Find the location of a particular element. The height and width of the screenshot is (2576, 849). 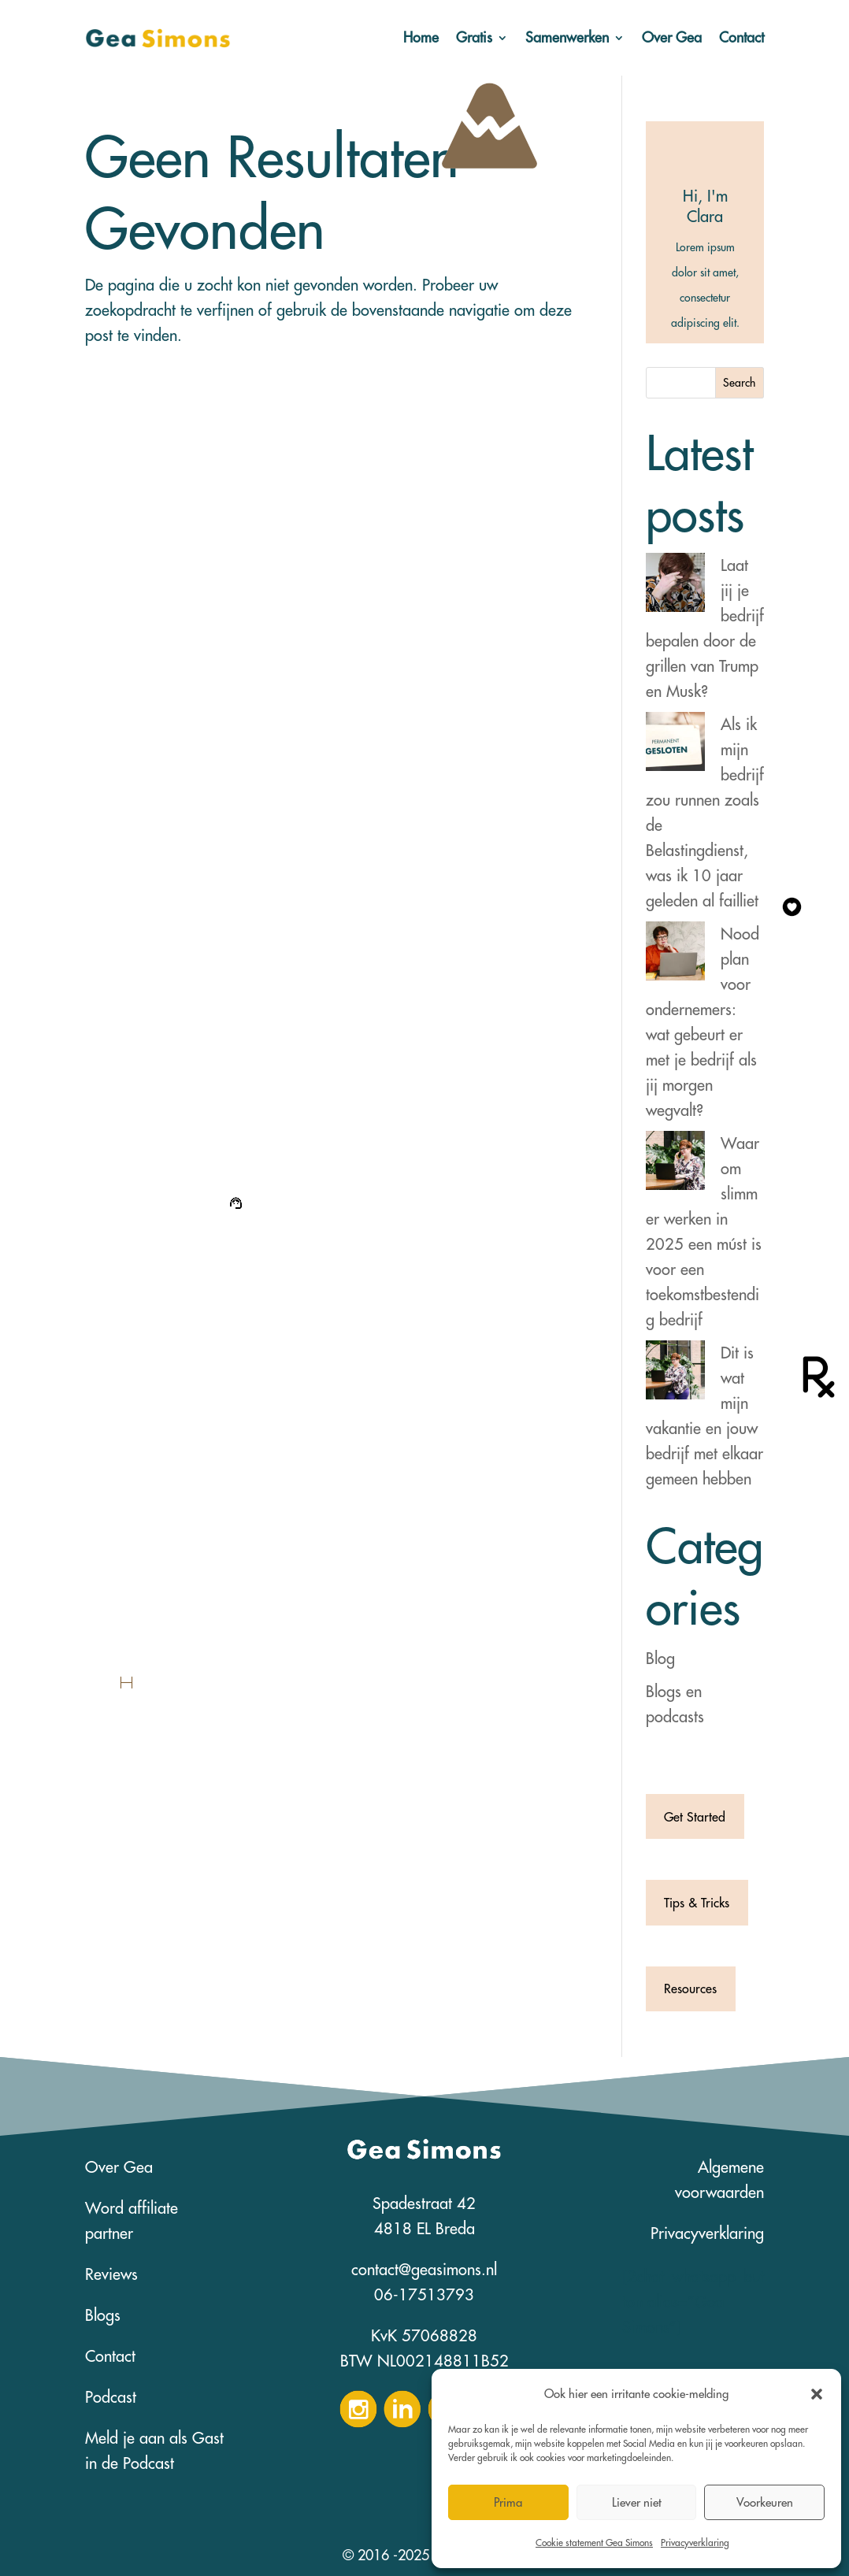

format text as a heading is located at coordinates (126, 1682).